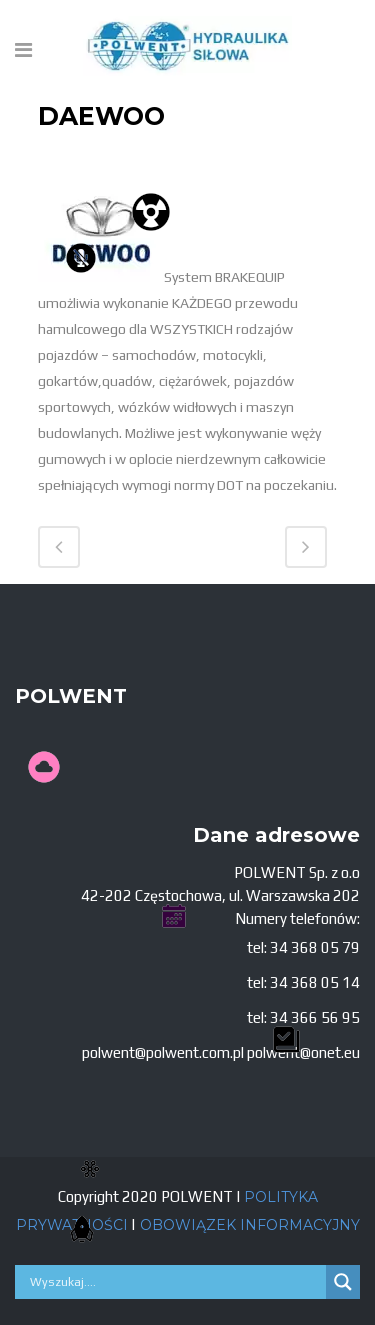 This screenshot has height=1325, width=375. What do you see at coordinates (81, 258) in the screenshot?
I see `microphone is muted` at bounding box center [81, 258].